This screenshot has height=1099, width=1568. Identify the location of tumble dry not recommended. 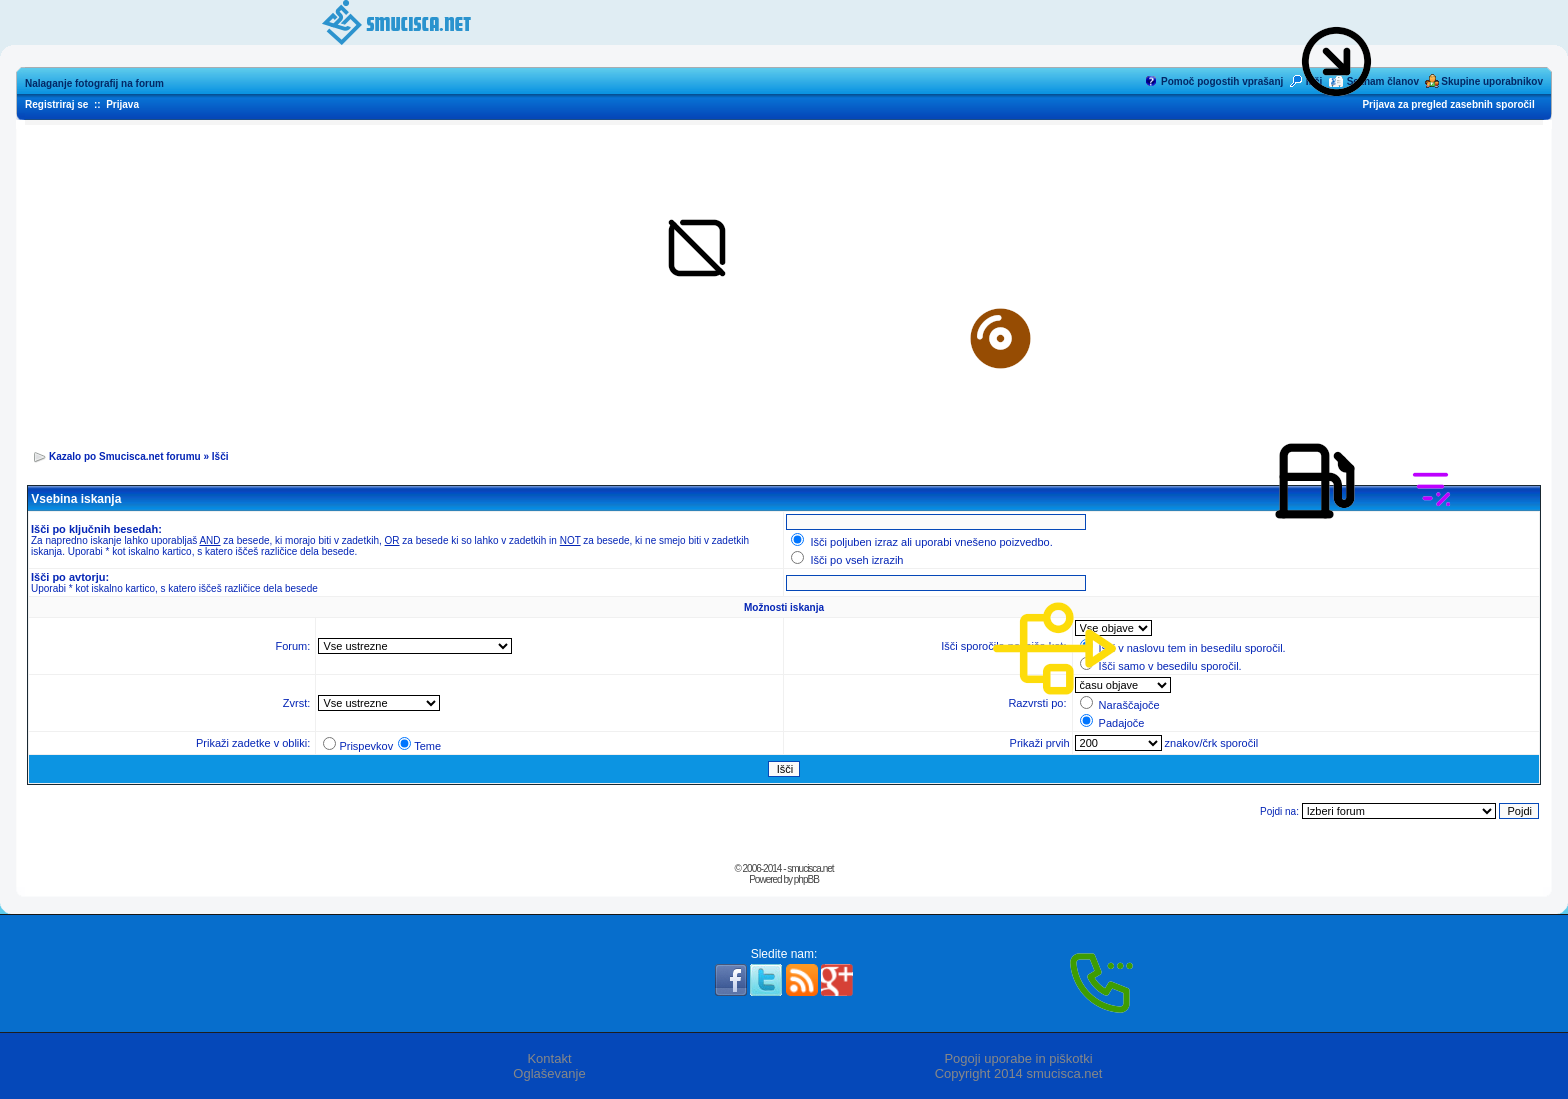
(697, 248).